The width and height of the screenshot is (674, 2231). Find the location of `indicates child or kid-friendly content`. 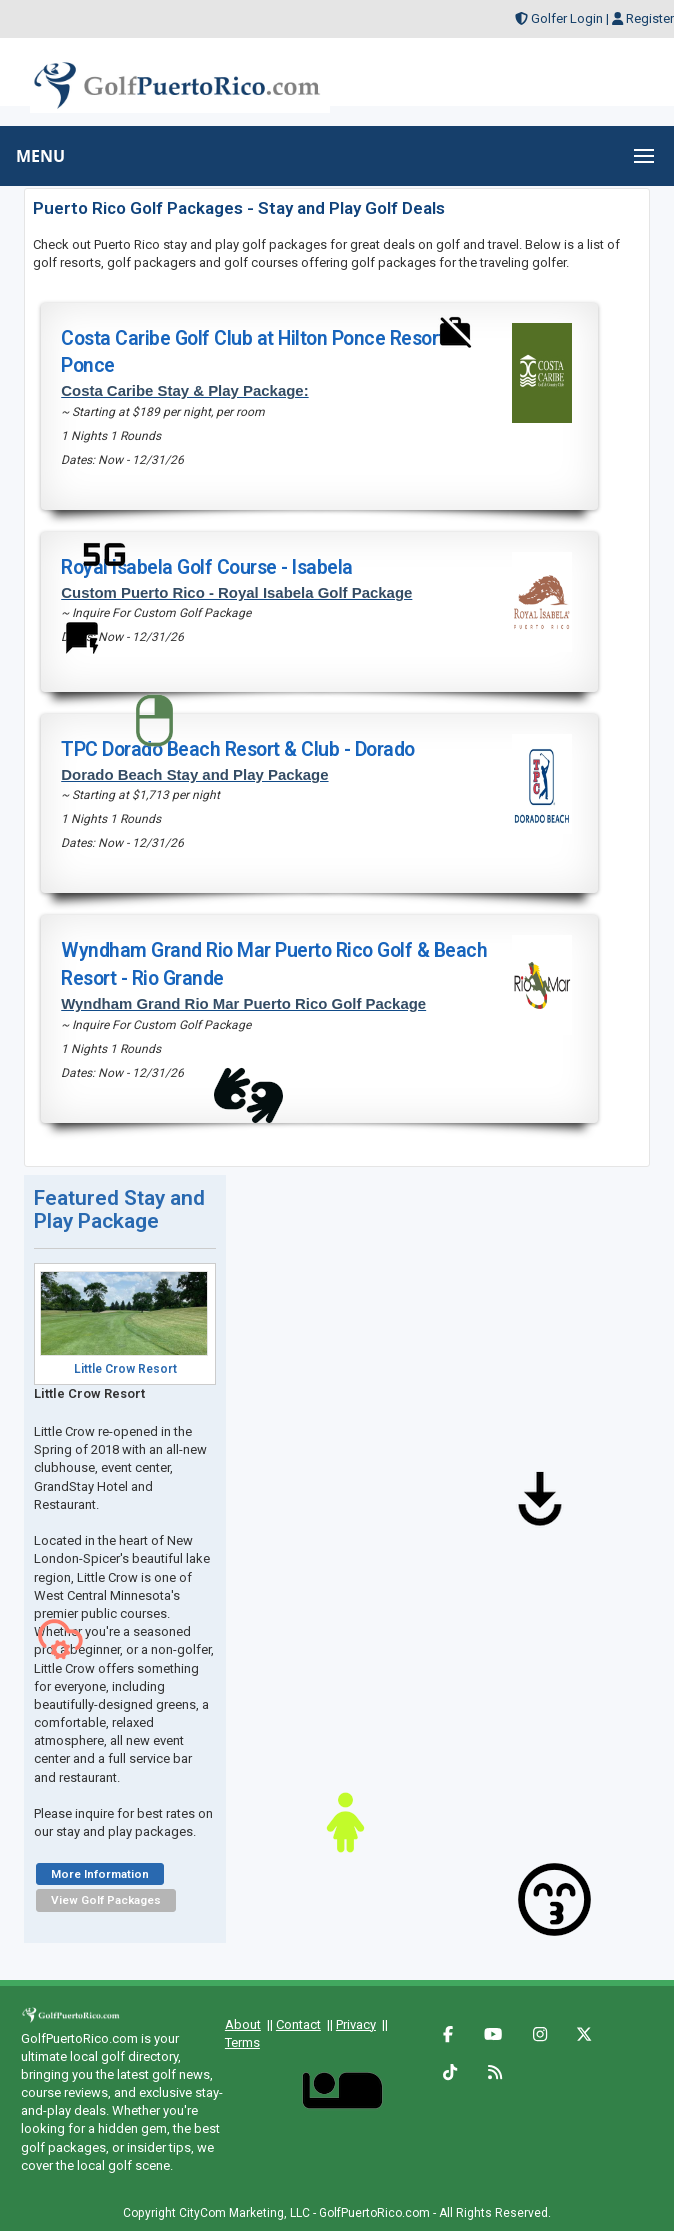

indicates child or kid-friendly content is located at coordinates (345, 1822).